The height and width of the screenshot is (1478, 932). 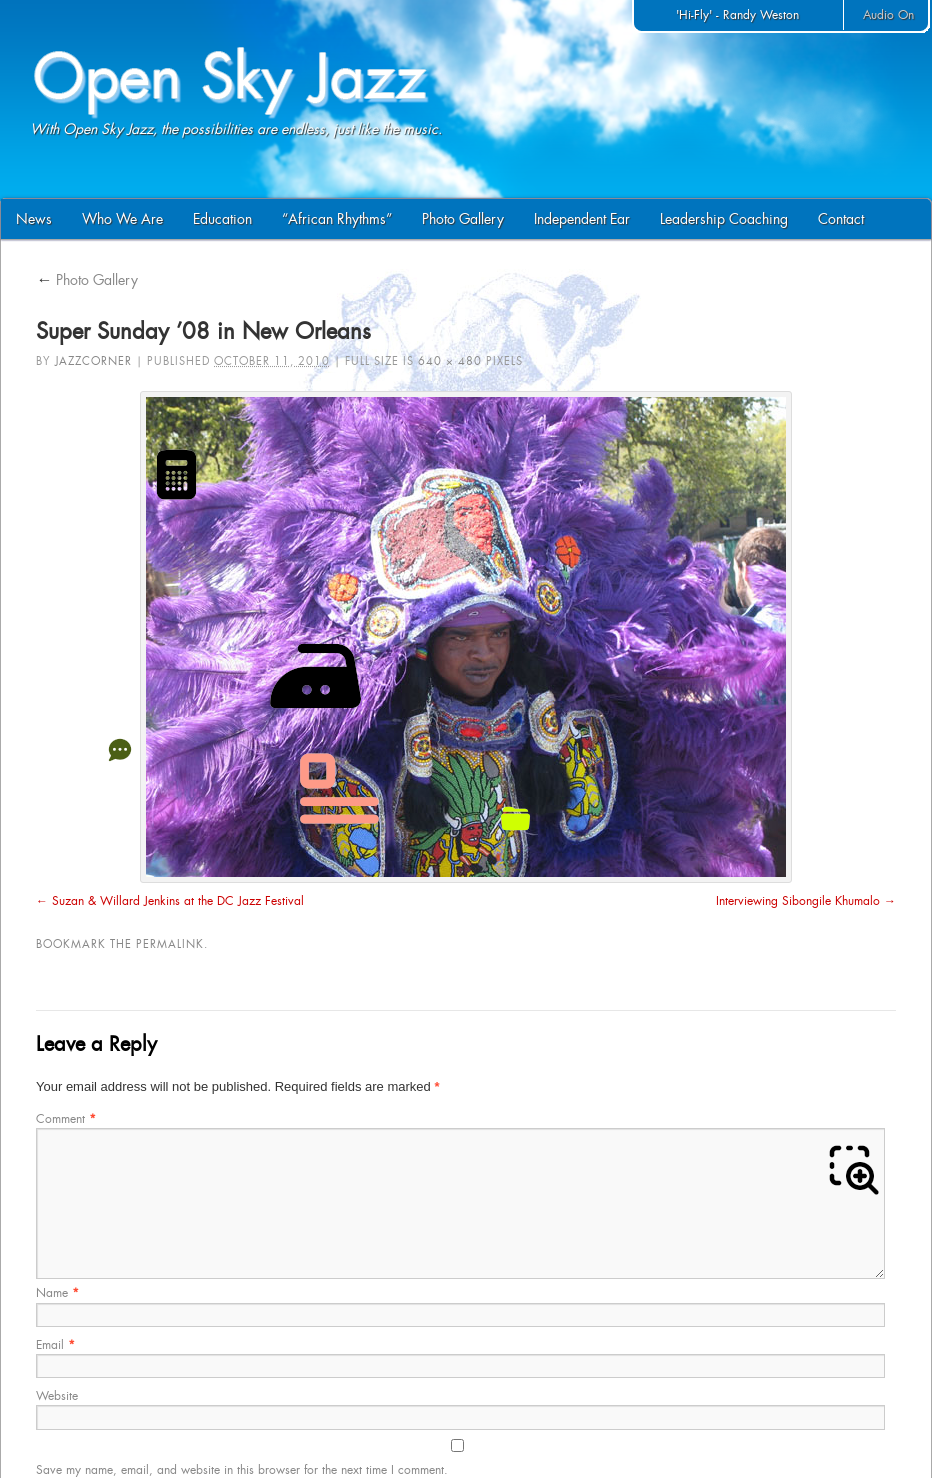 I want to click on open the comments section, so click(x=120, y=750).